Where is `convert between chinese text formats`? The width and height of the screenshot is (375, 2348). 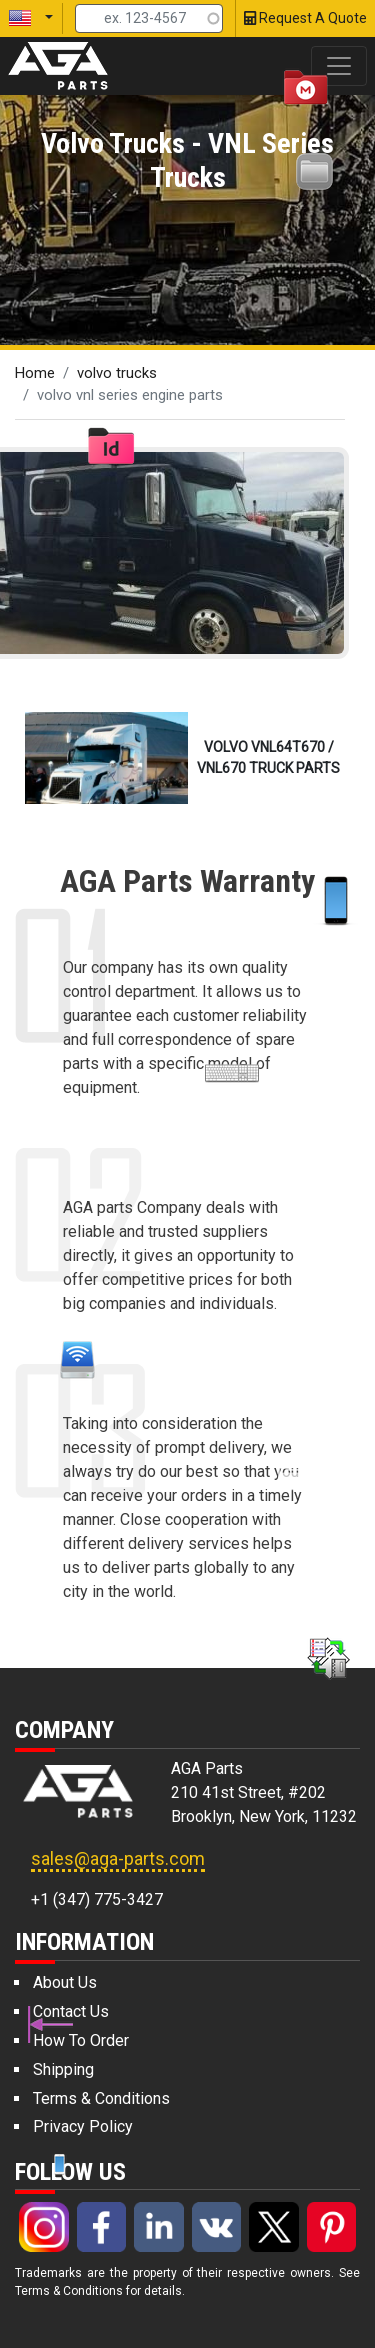 convert between chinese text formats is located at coordinates (328, 1658).